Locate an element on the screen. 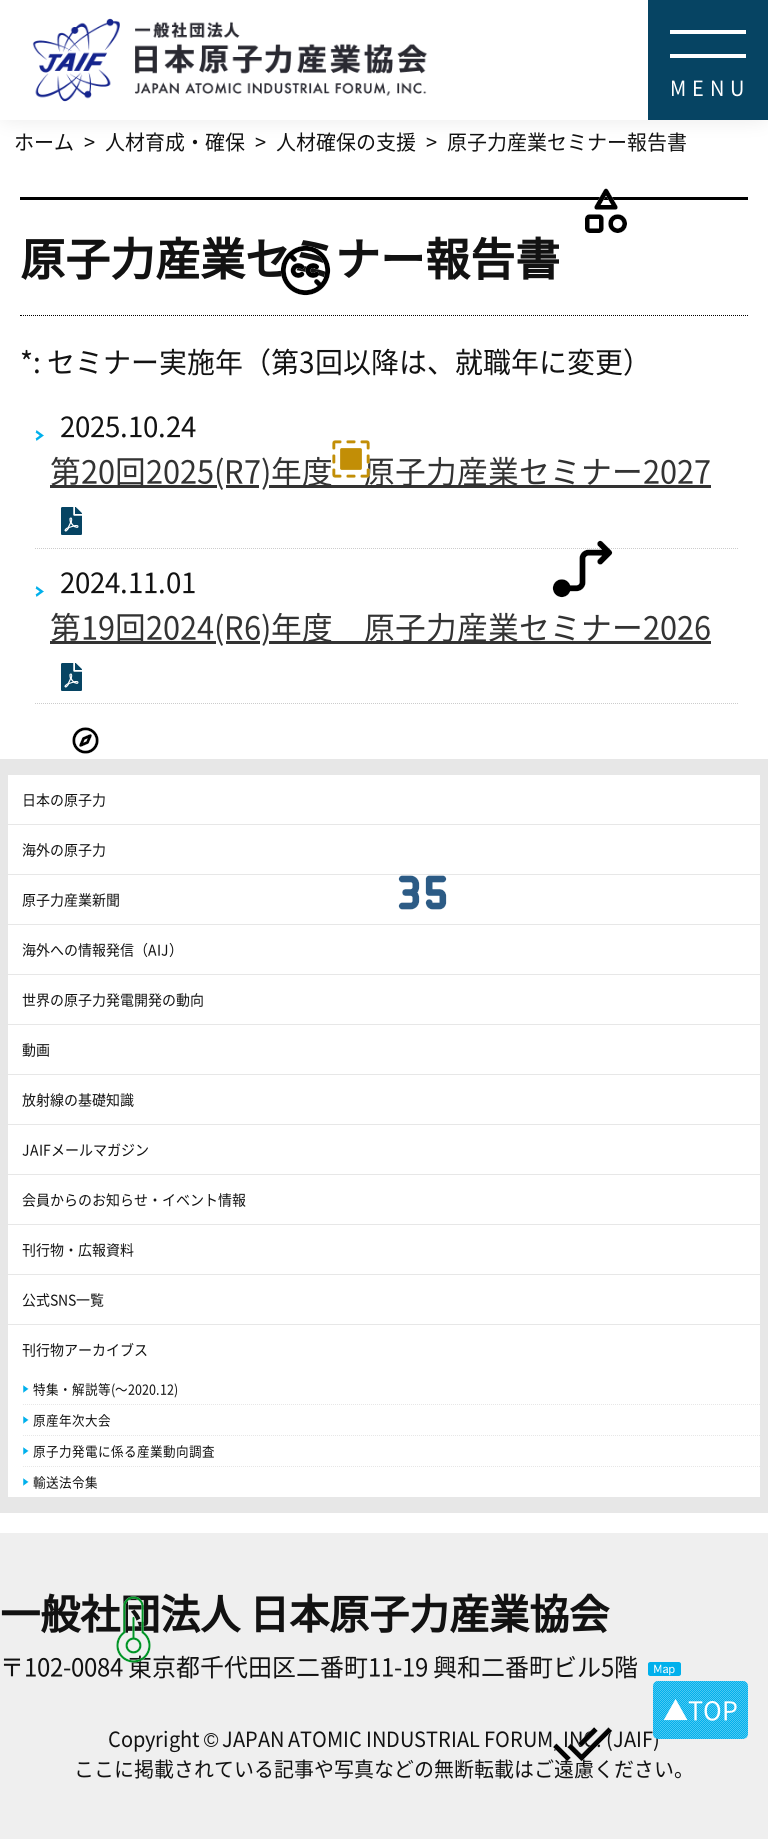 The width and height of the screenshot is (768, 1839). indicates item number 35 in a list or sequence is located at coordinates (422, 892).